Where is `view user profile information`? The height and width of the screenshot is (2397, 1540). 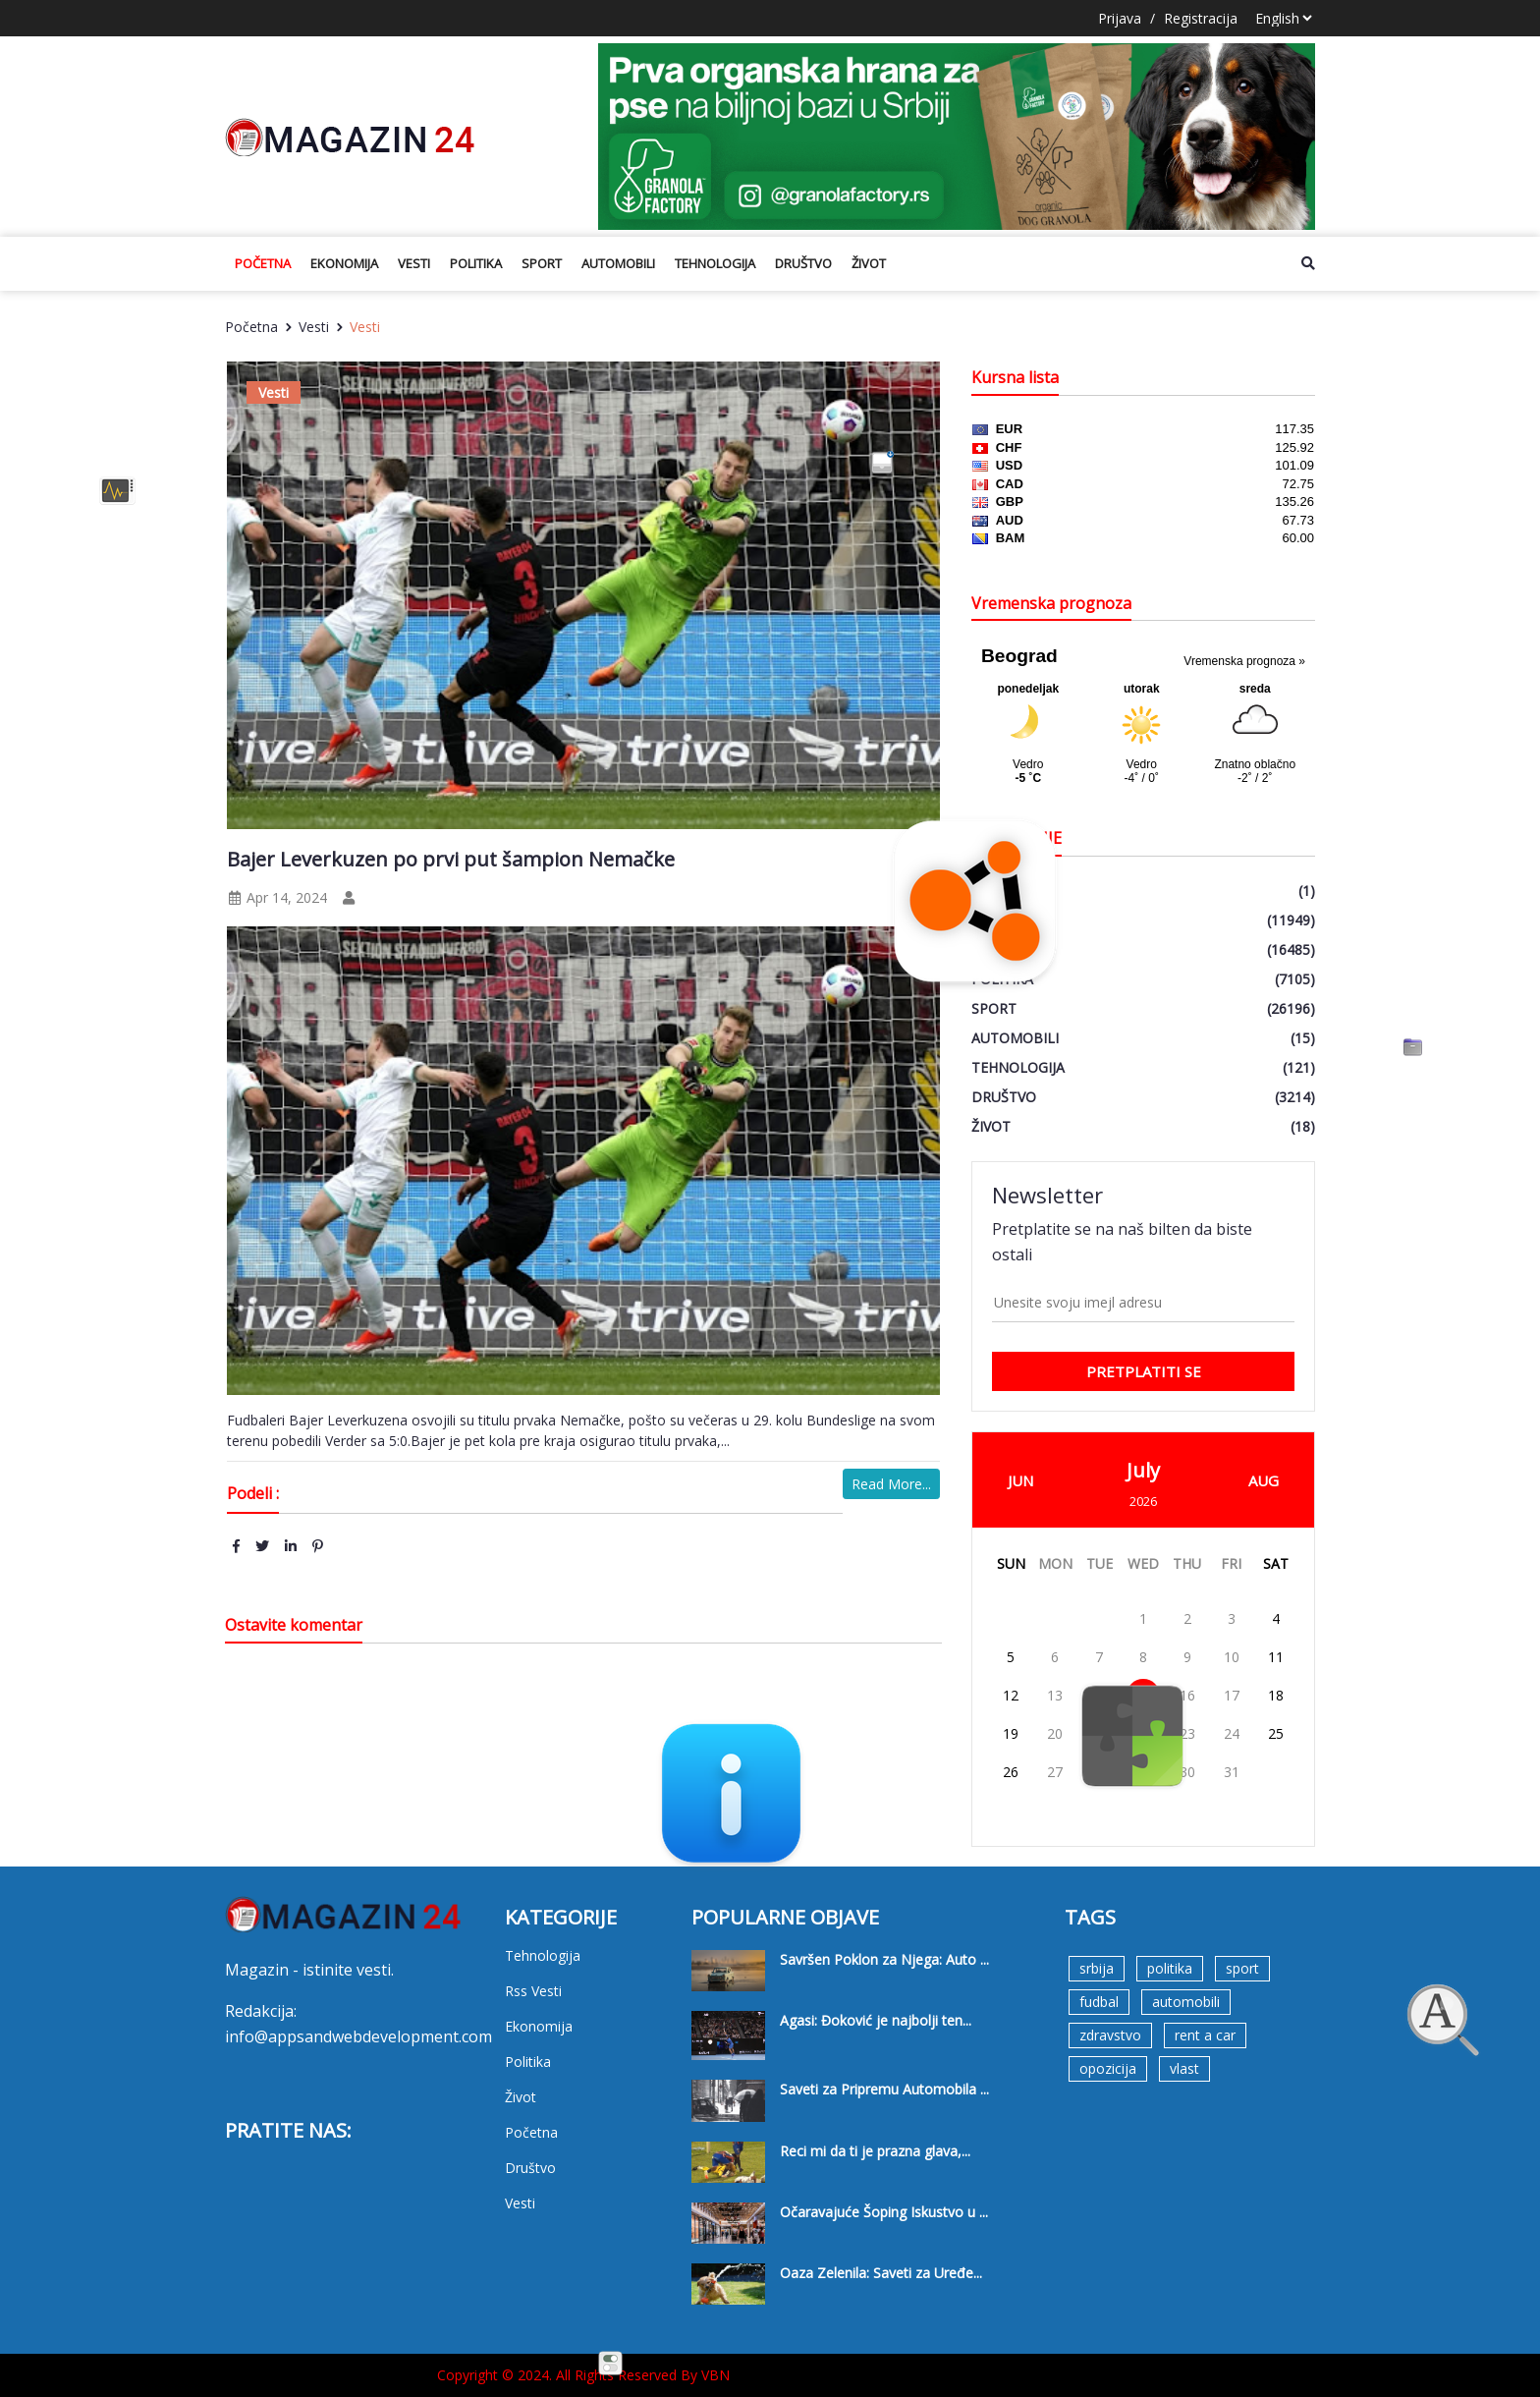 view user profile information is located at coordinates (731, 1793).